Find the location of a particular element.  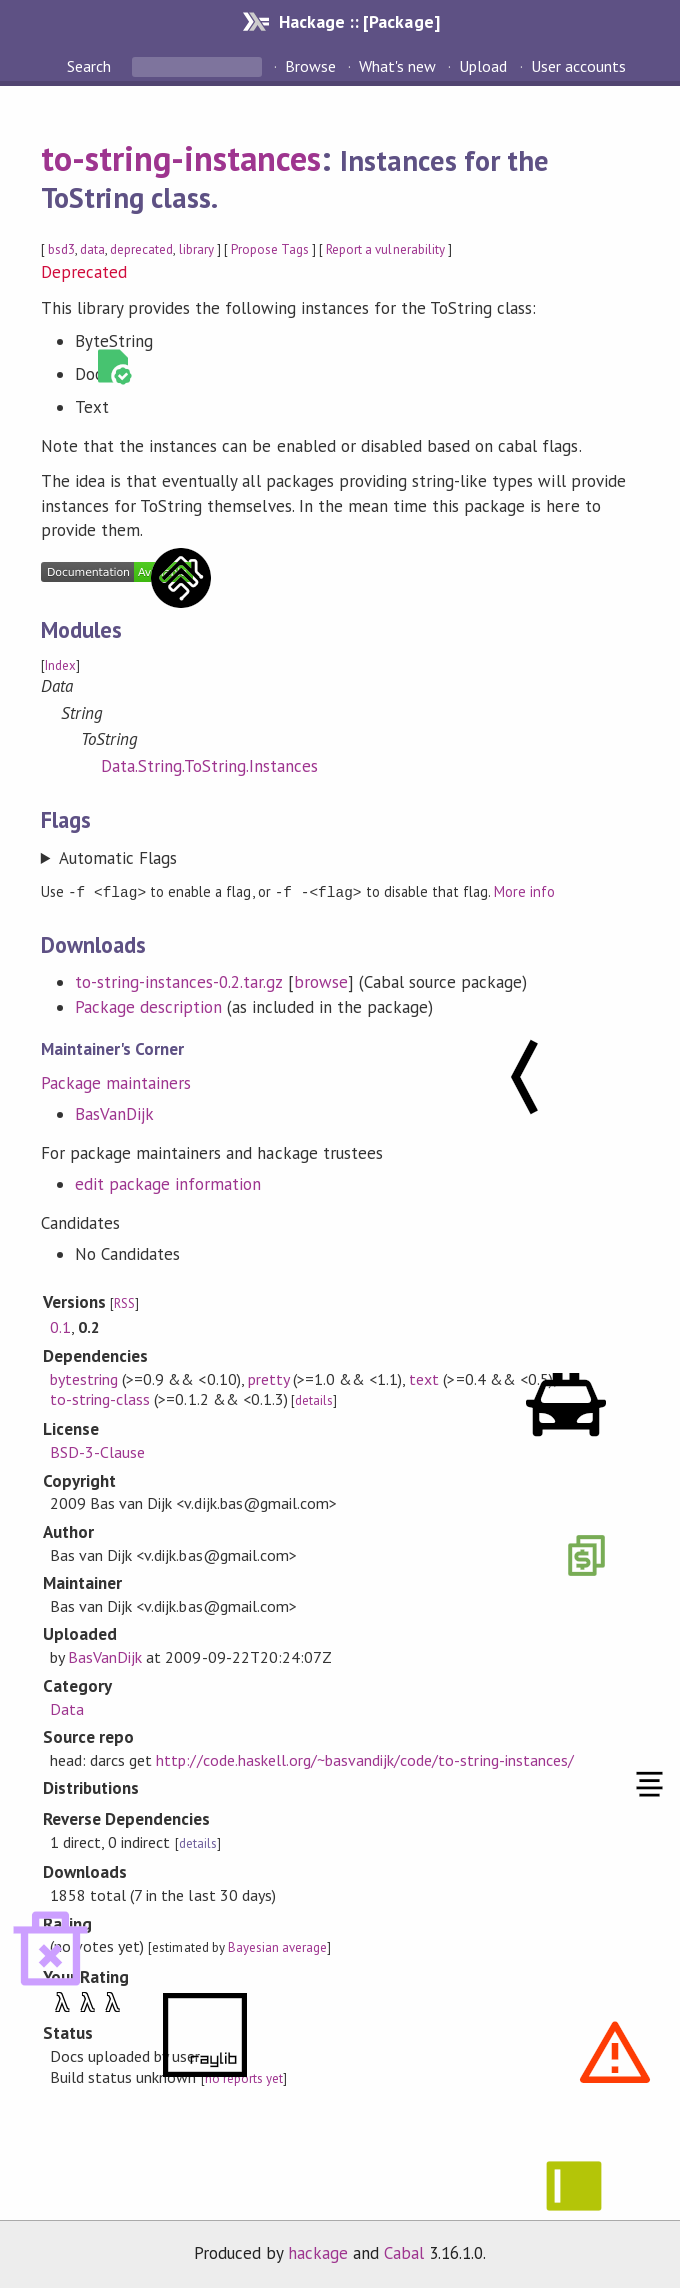

delete selected item is located at coordinates (50, 1948).